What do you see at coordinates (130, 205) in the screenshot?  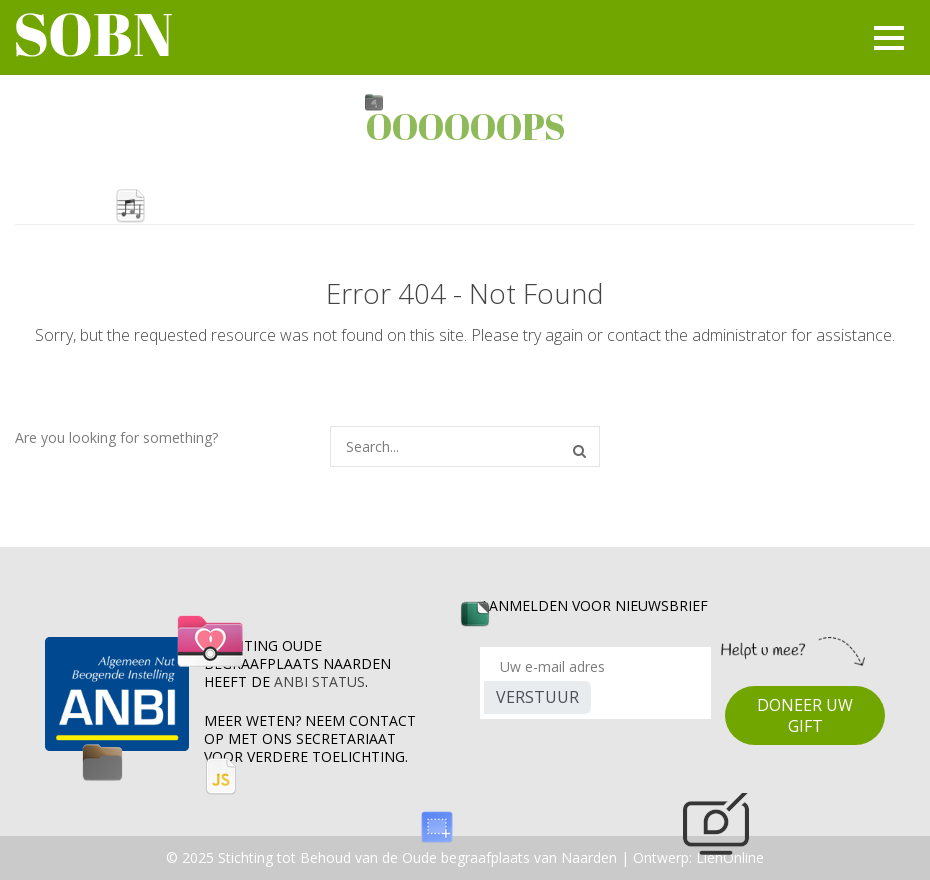 I see `iMelody ringtone file` at bounding box center [130, 205].